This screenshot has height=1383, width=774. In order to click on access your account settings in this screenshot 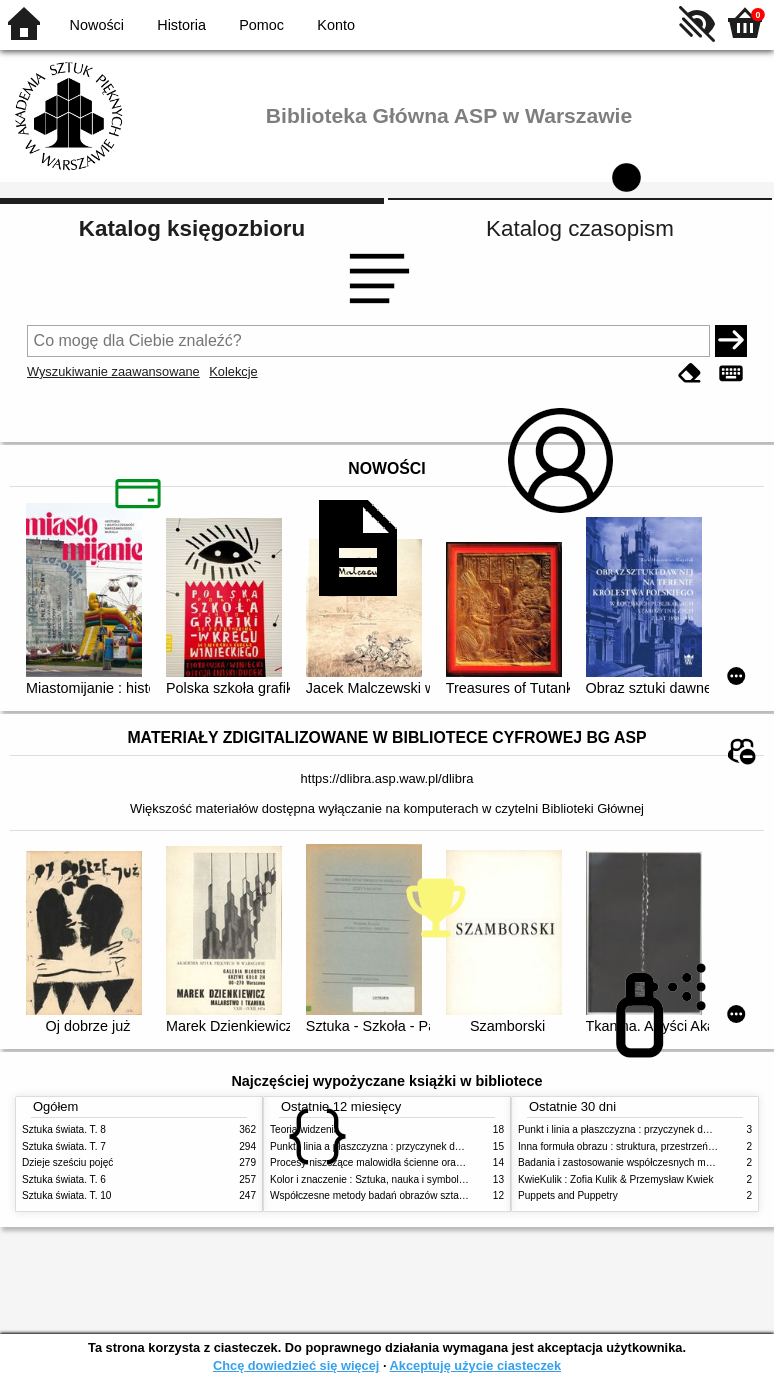, I will do `click(560, 460)`.